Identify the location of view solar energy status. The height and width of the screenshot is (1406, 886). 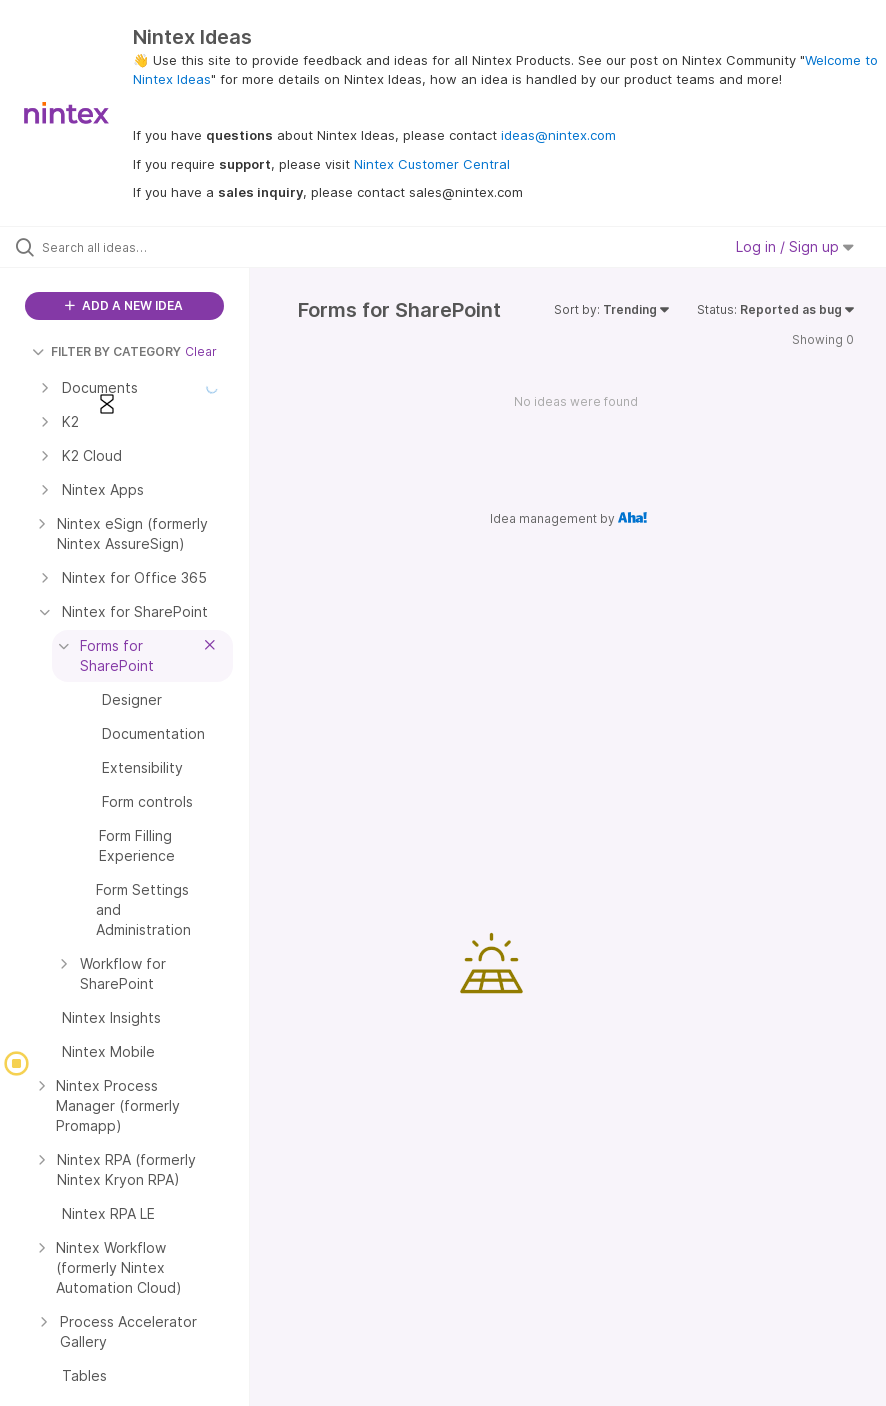
(491, 966).